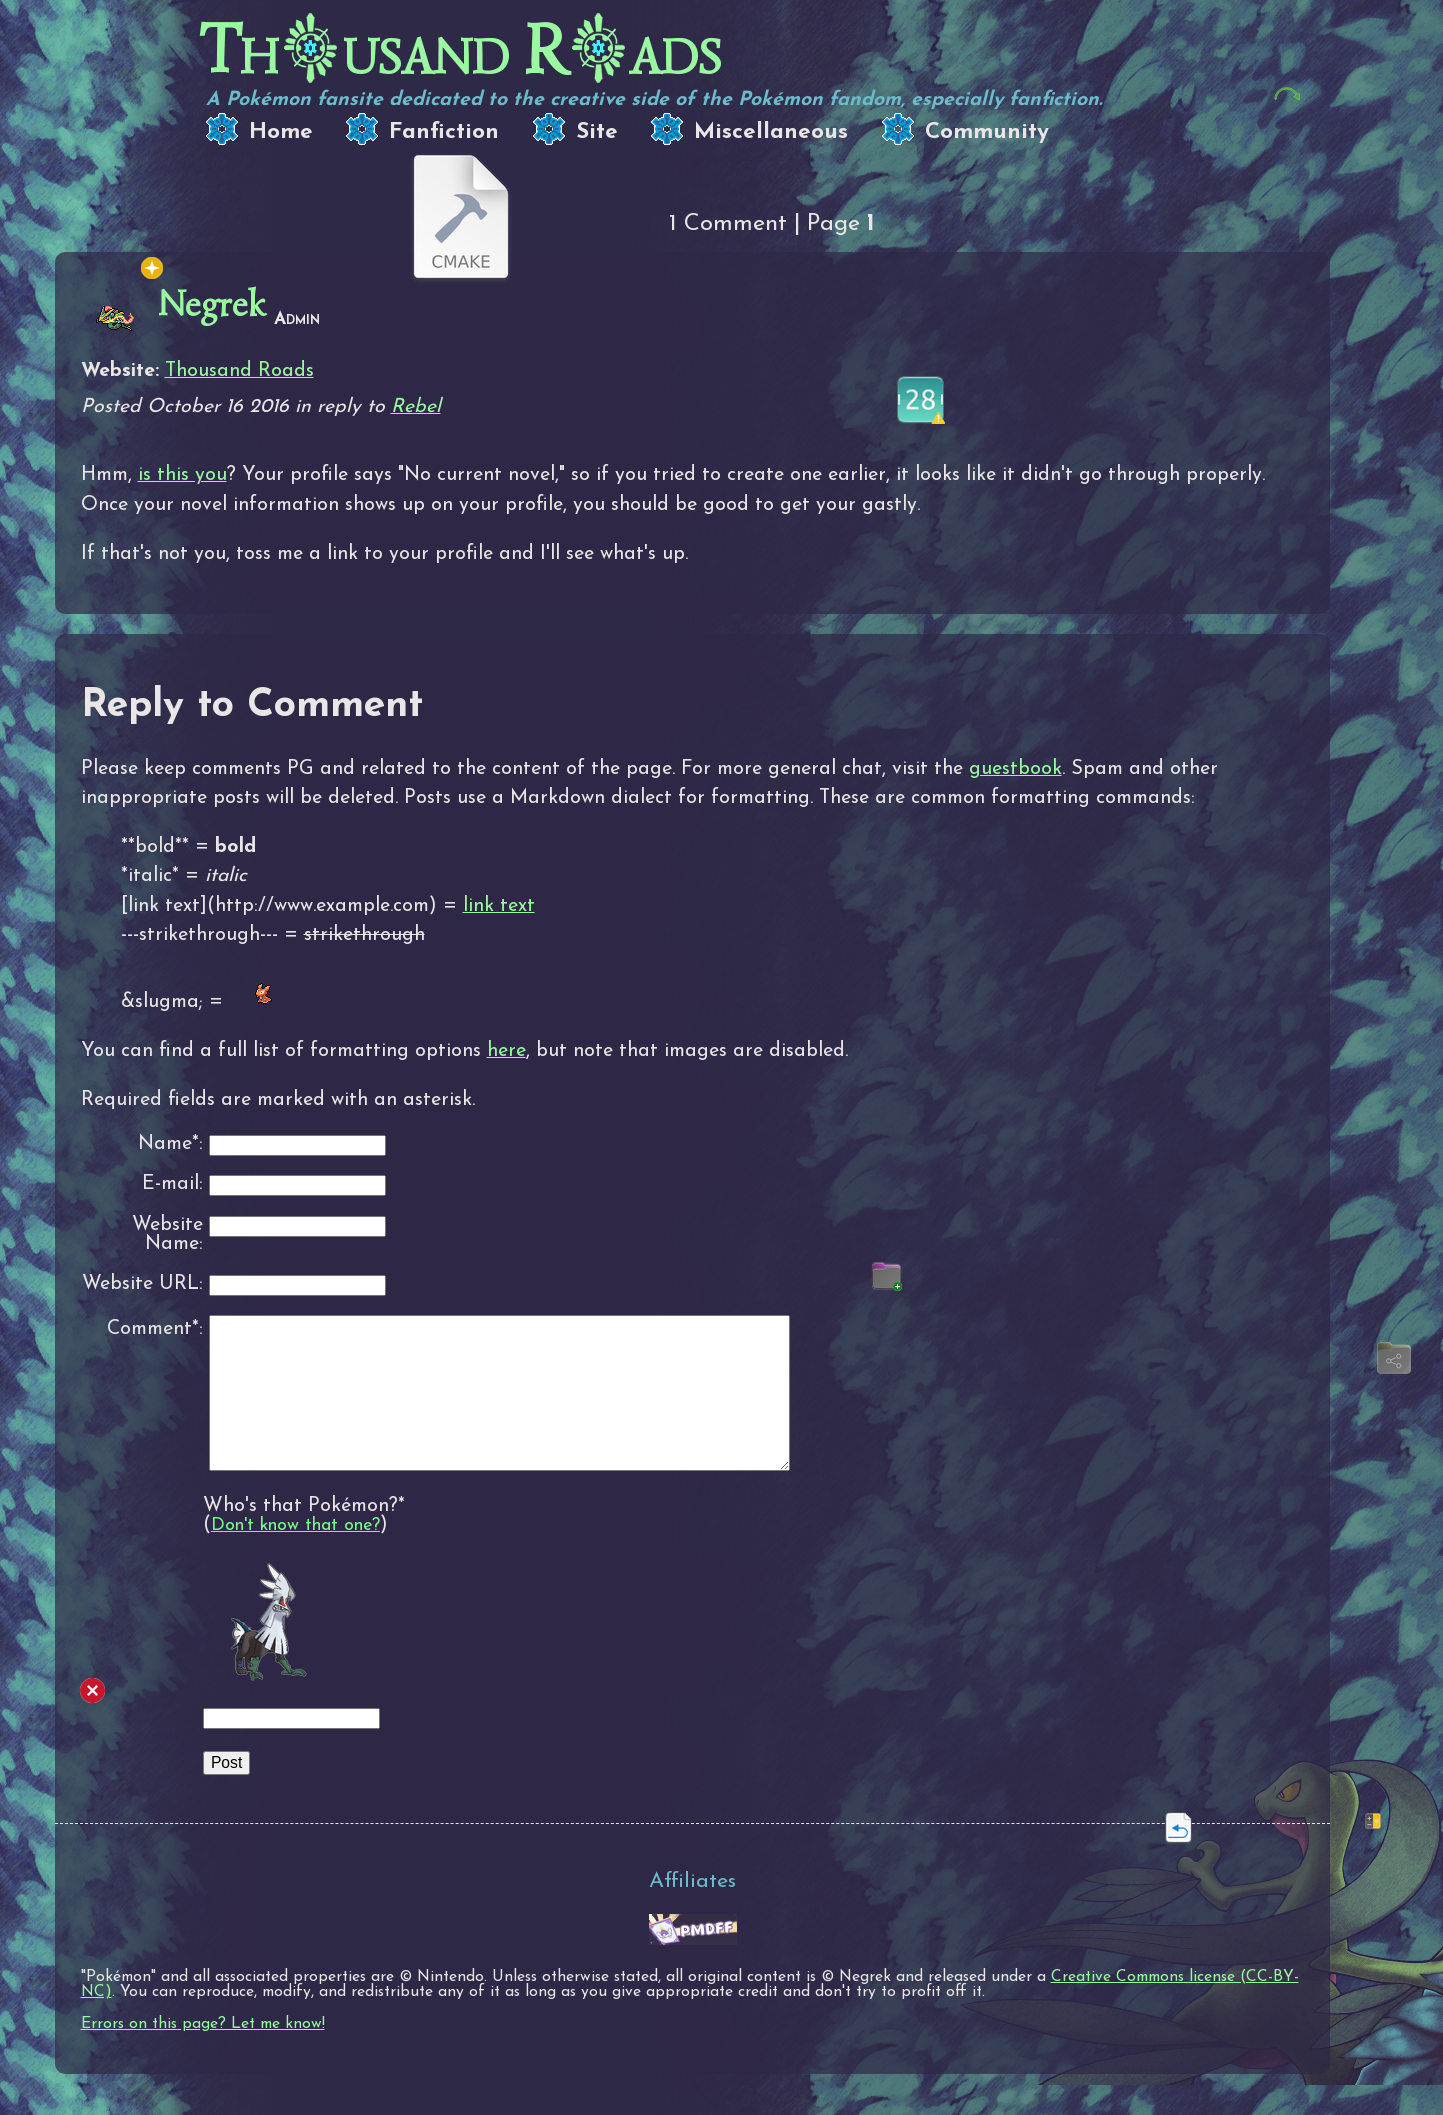 The height and width of the screenshot is (2115, 1443). I want to click on cancel or stop the current action, so click(92, 1690).